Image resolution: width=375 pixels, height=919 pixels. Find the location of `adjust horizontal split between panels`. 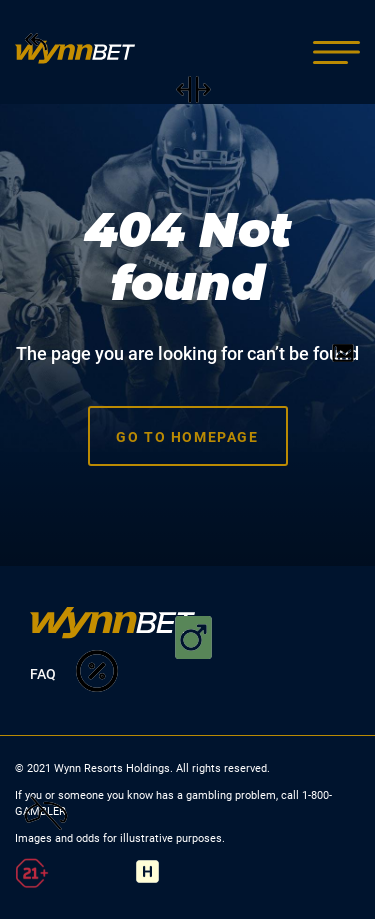

adjust horizontal split between panels is located at coordinates (193, 89).